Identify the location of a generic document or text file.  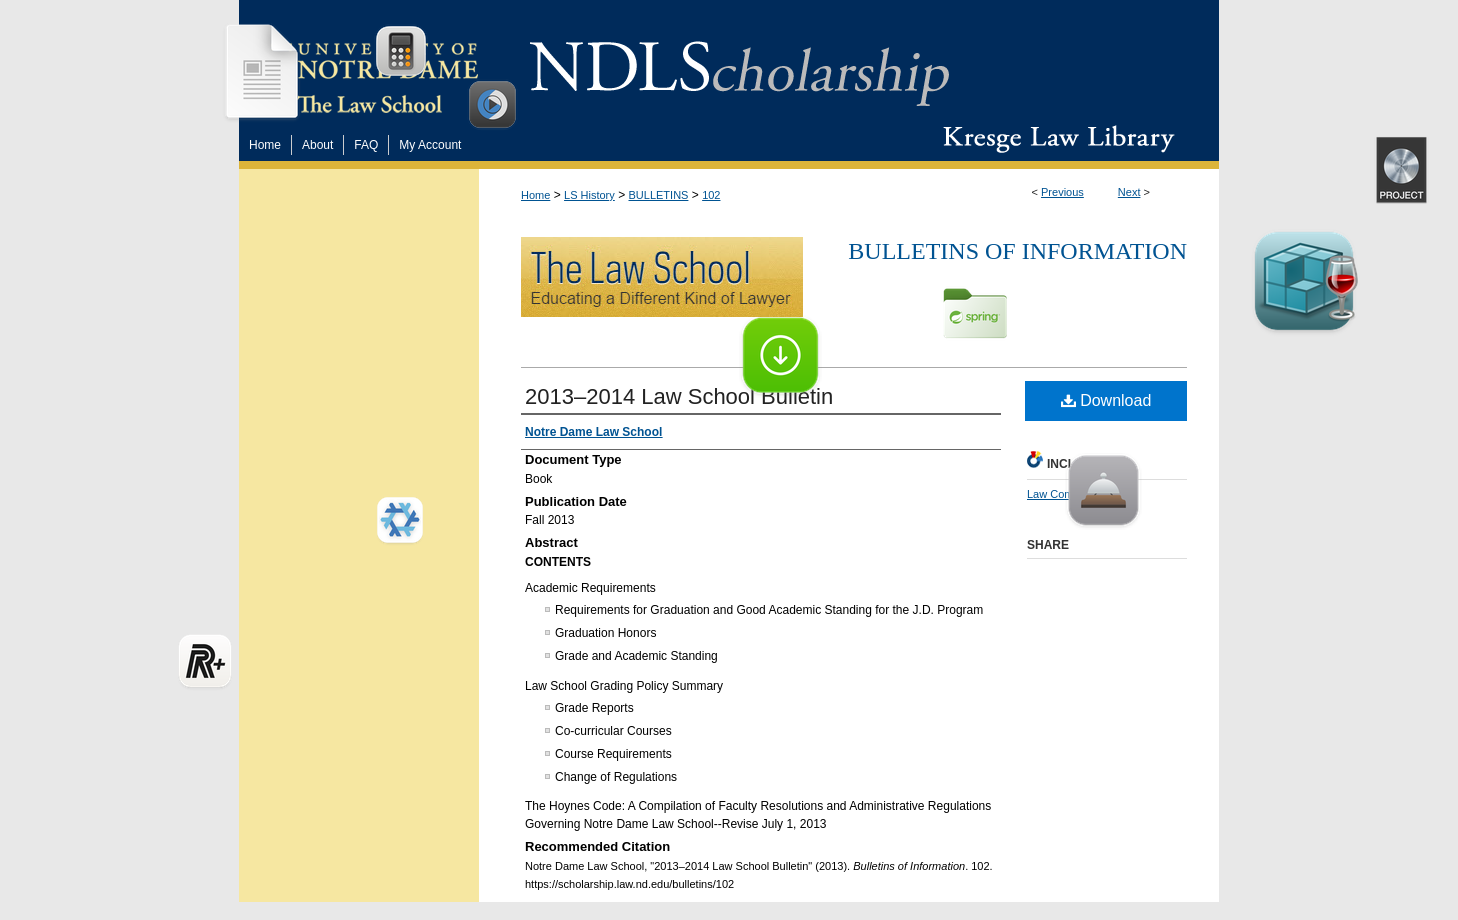
(262, 73).